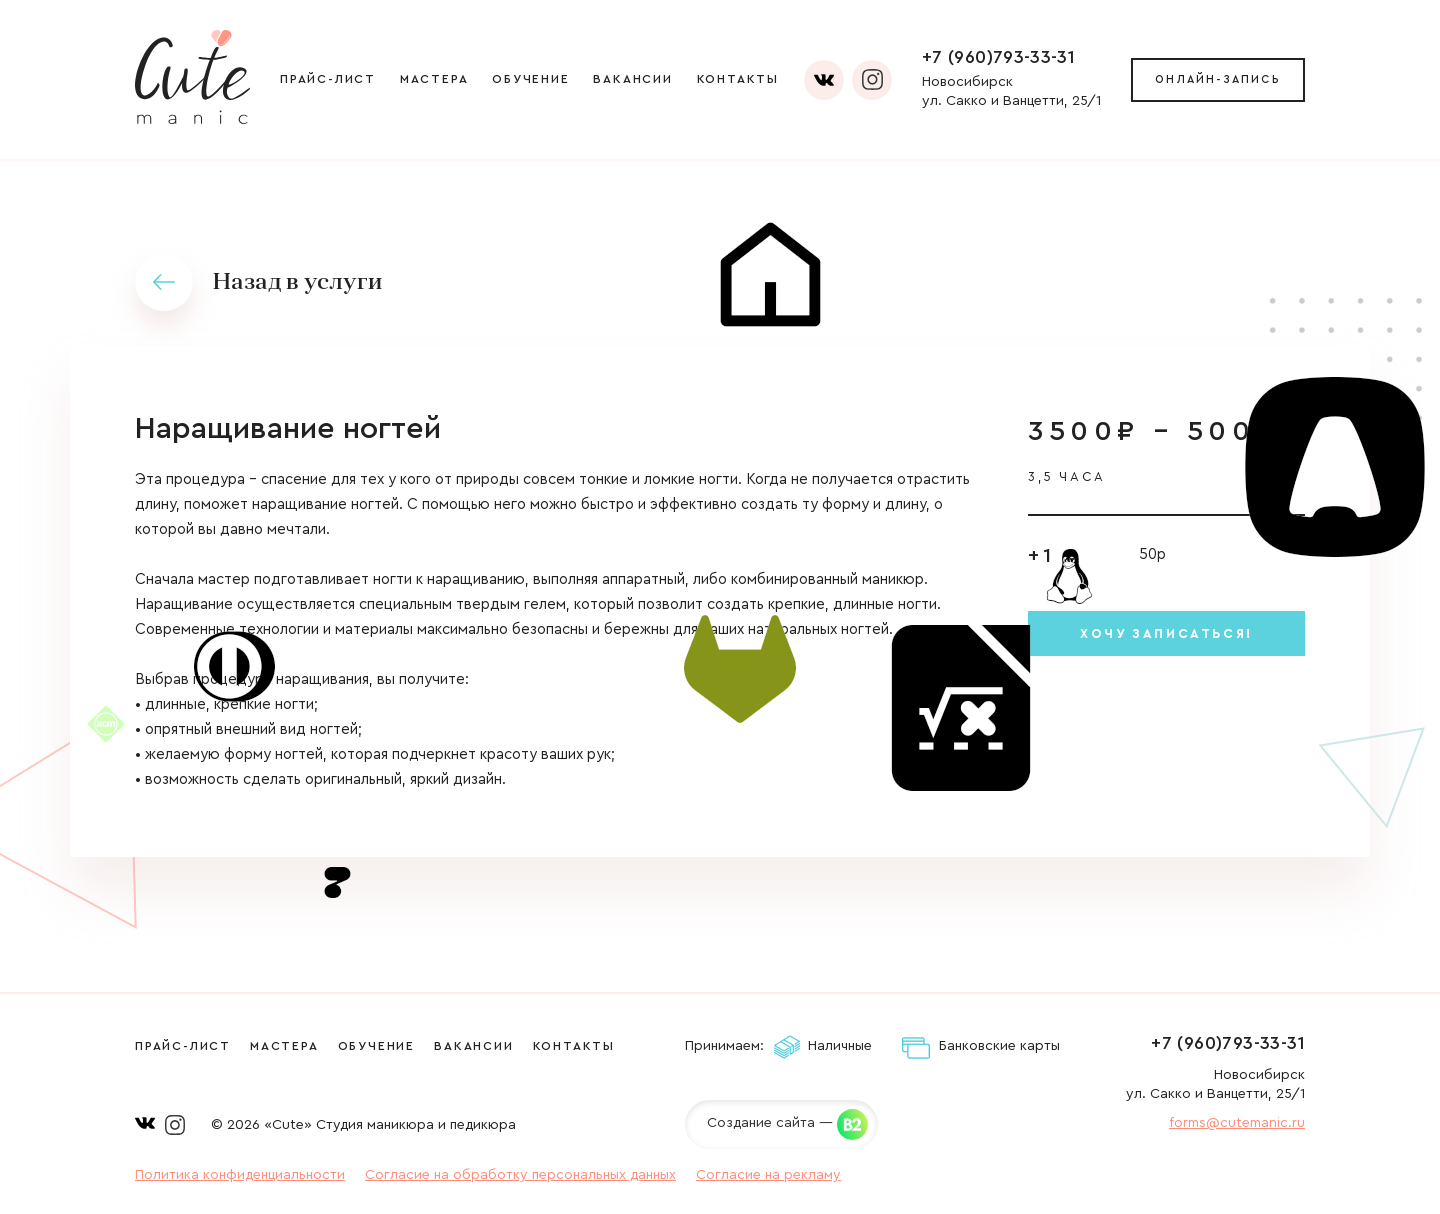 The width and height of the screenshot is (1440, 1214). I want to click on navigate to home screen, so click(770, 276).